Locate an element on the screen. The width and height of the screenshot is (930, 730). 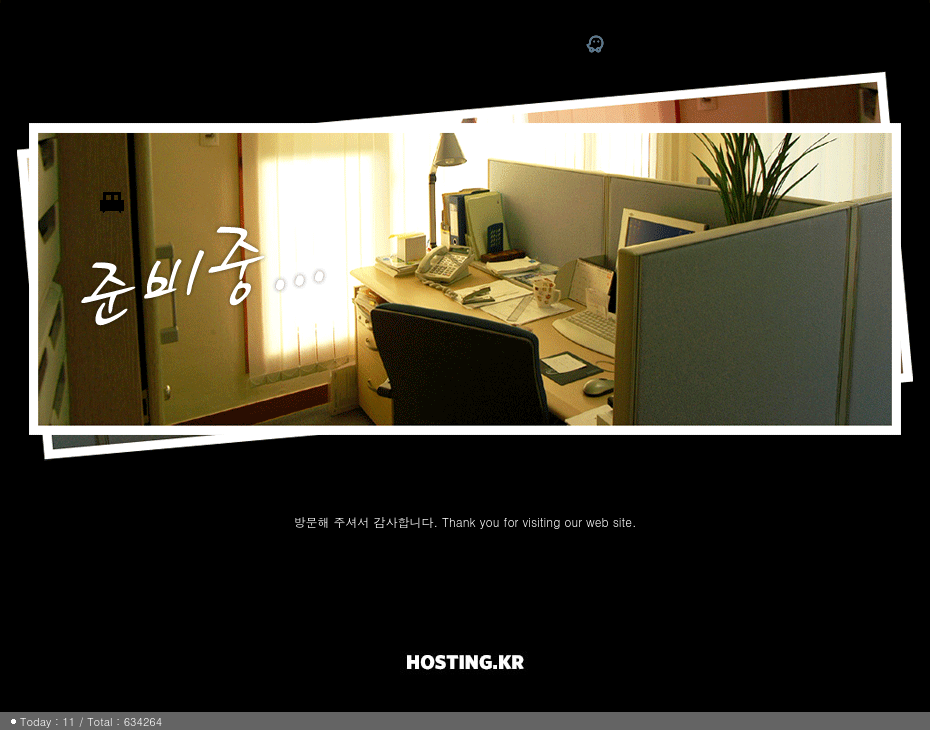
open waze navigation app is located at coordinates (595, 44).